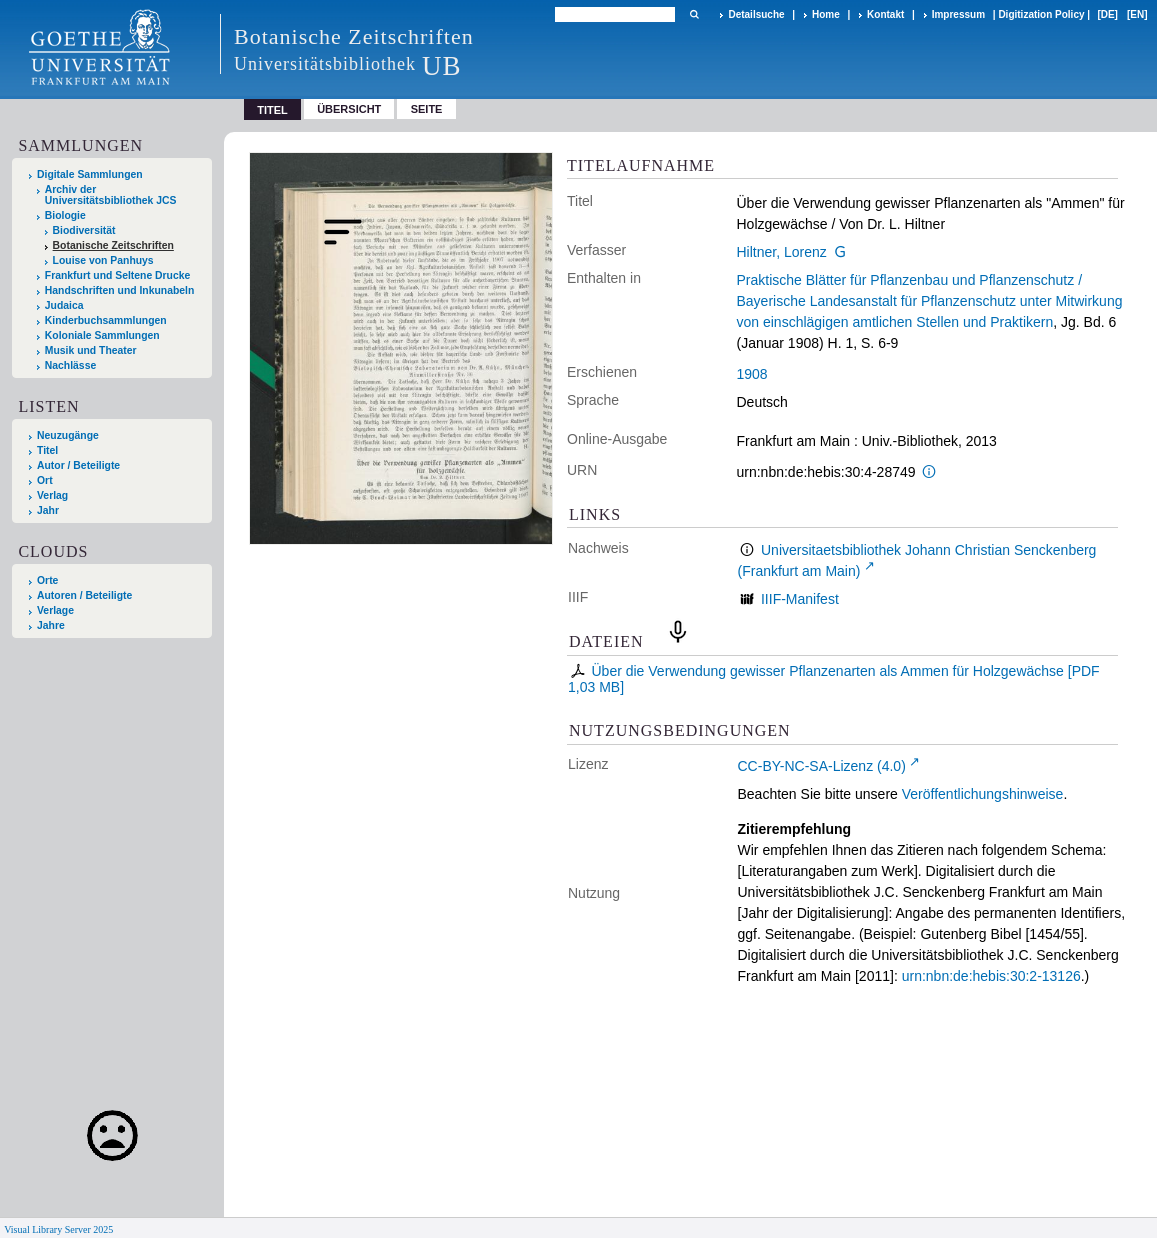 The image size is (1157, 1238). Describe the element at coordinates (343, 232) in the screenshot. I see `sort items in a list` at that location.